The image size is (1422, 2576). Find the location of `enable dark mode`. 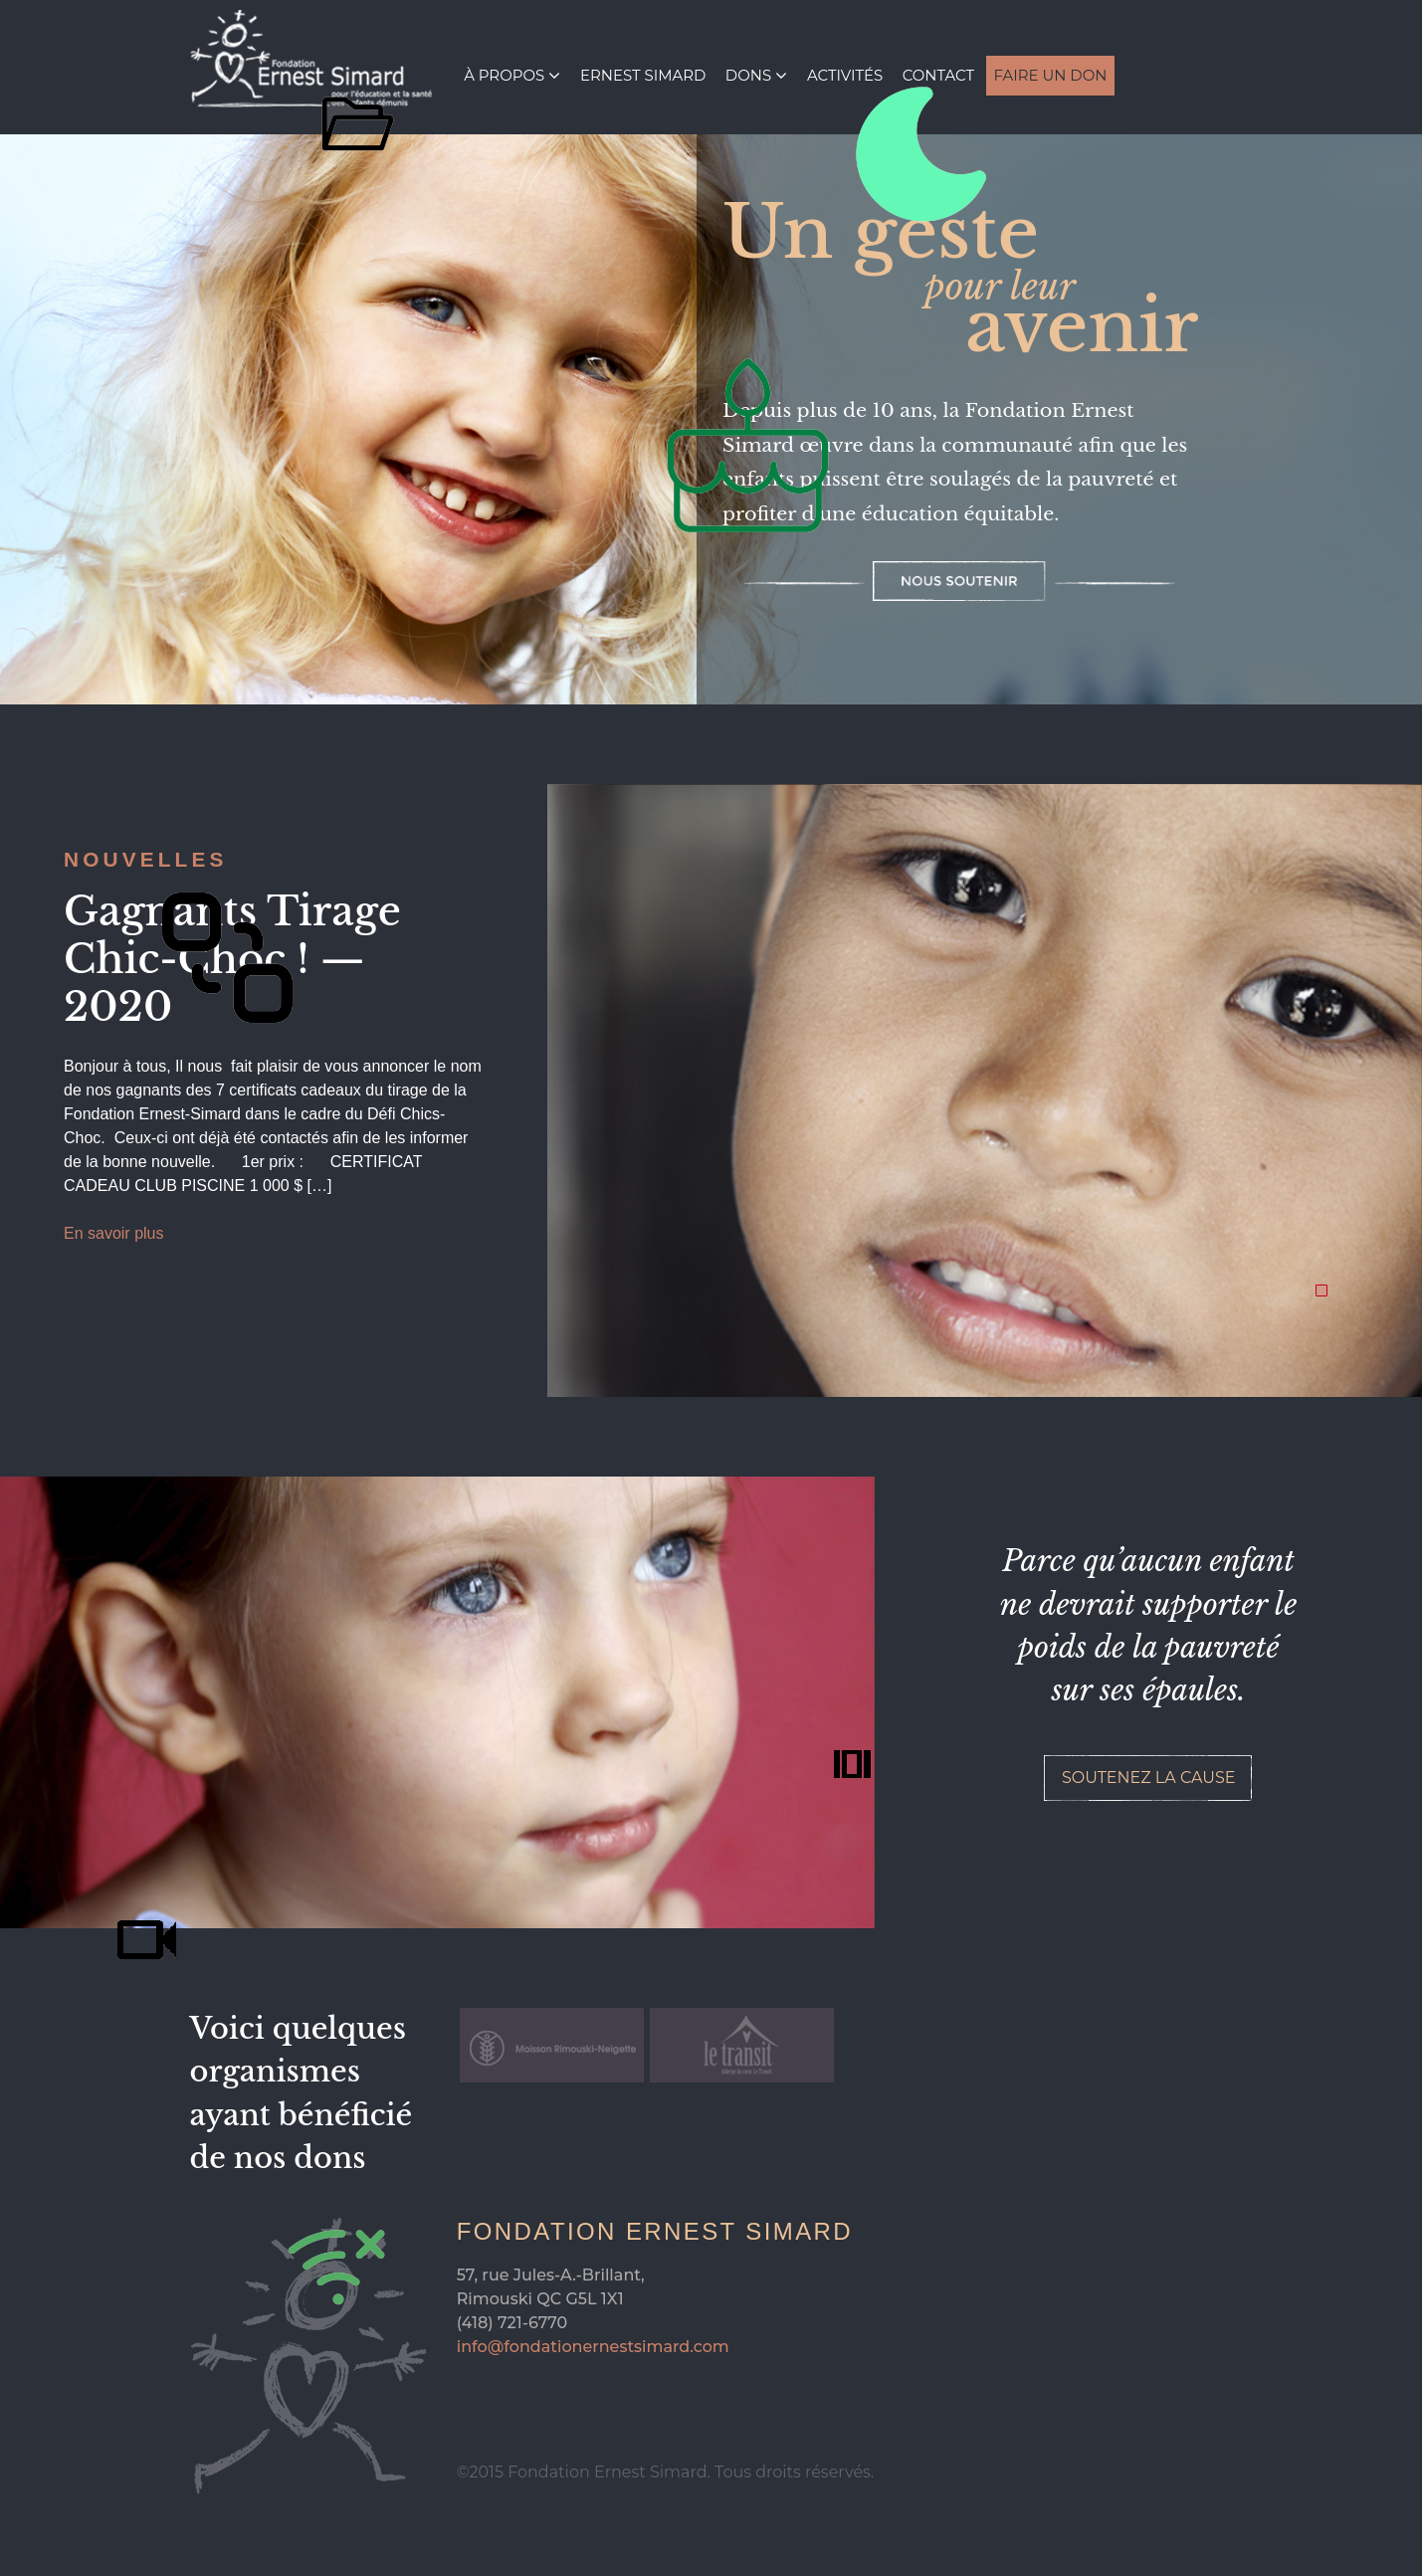

enable dark mode is located at coordinates (923, 154).